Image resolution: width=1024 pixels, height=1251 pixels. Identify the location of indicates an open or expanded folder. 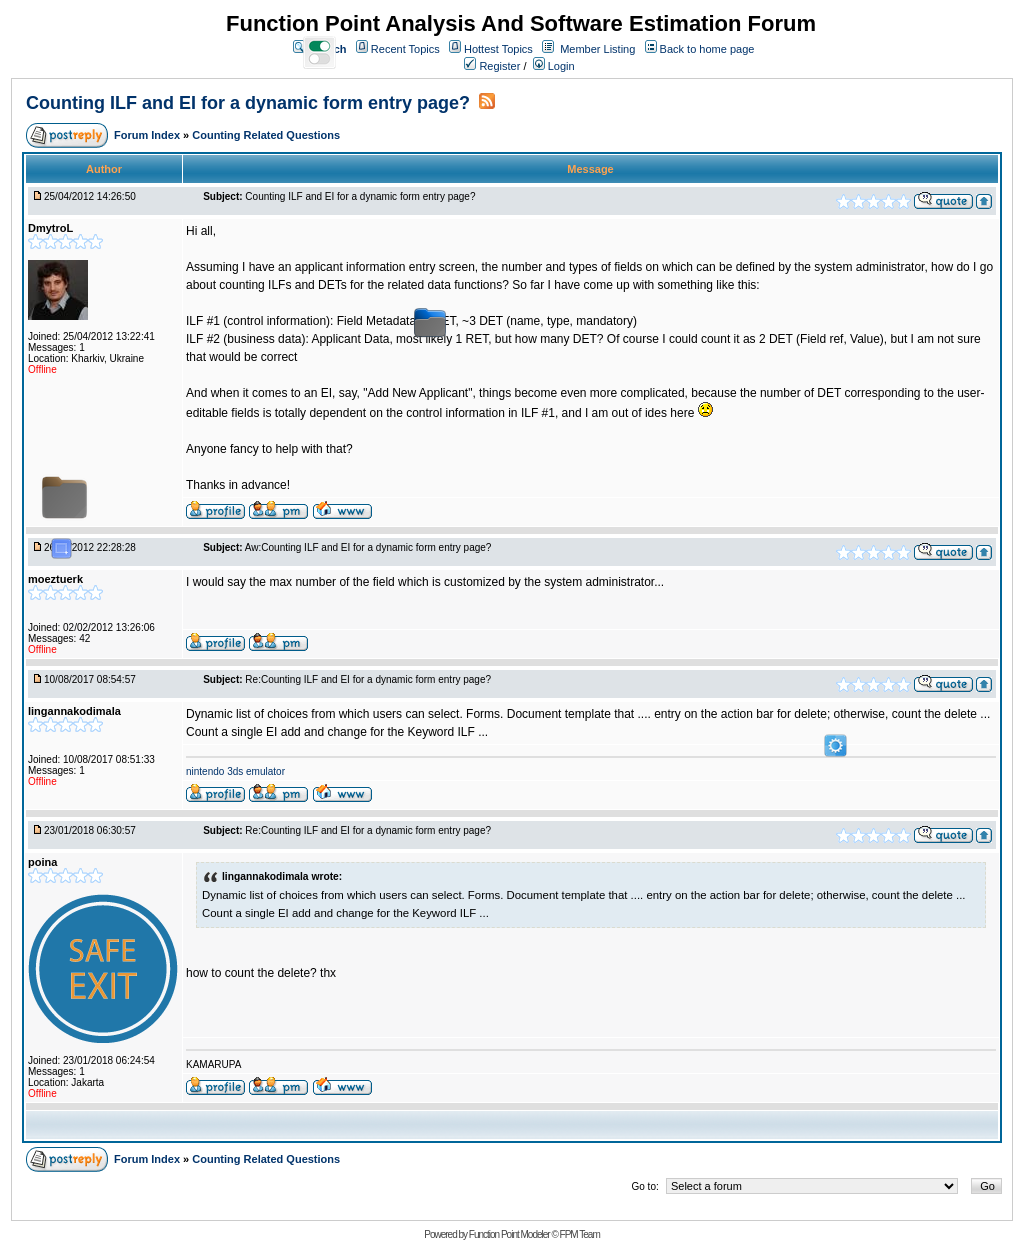
(430, 322).